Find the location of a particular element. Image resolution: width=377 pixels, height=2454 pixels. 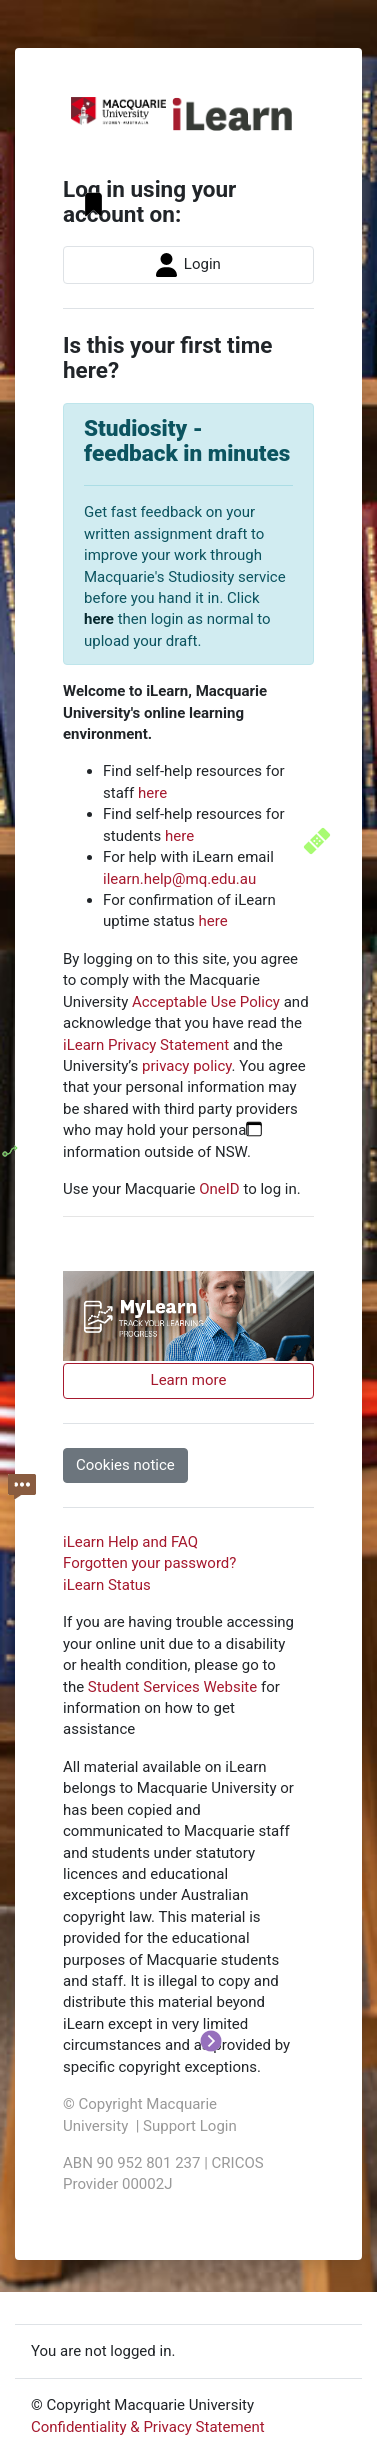

access first aid or medical information is located at coordinates (317, 841).